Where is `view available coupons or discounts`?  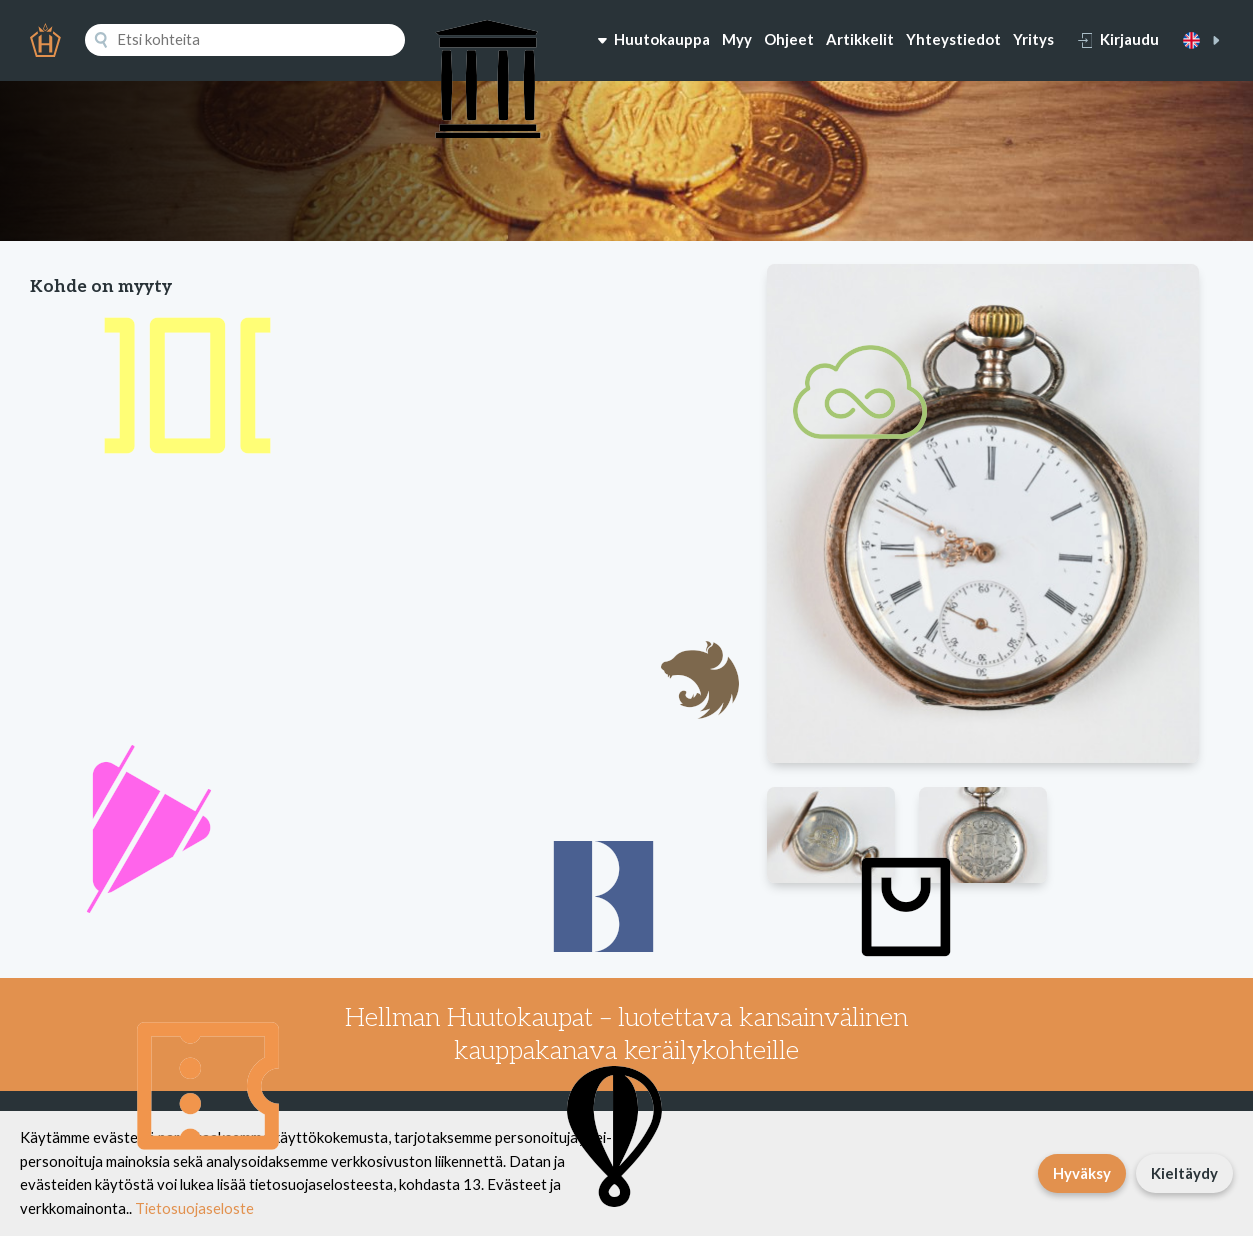 view available coupons or discounts is located at coordinates (208, 1086).